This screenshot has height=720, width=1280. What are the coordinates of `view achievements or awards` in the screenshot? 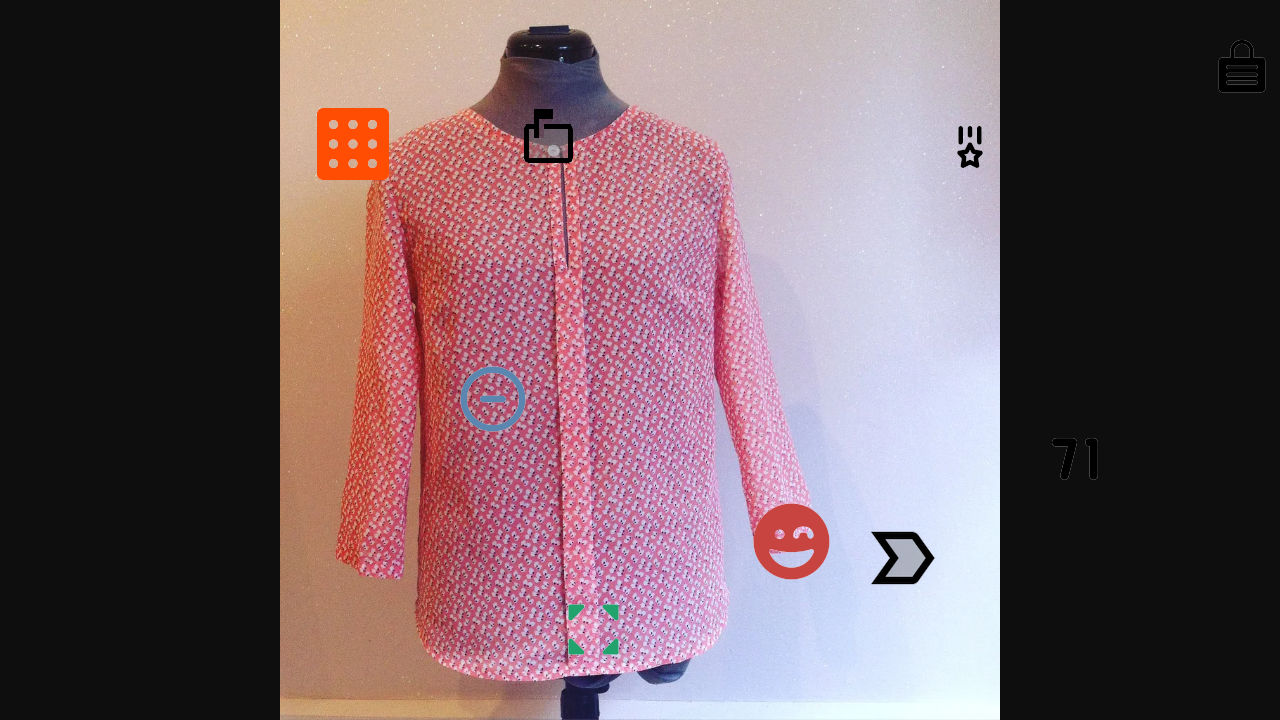 It's located at (970, 147).